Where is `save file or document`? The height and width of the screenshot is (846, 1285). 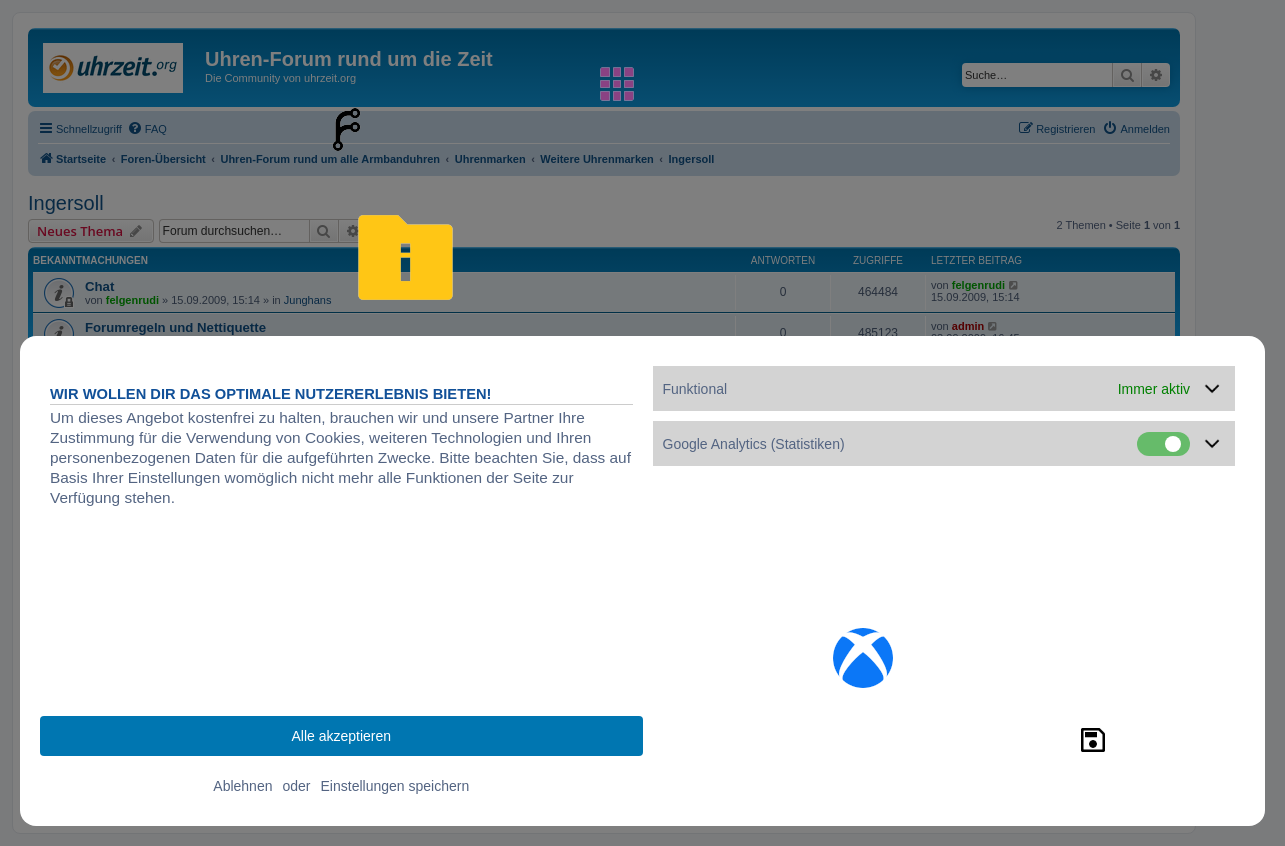
save file or document is located at coordinates (1093, 740).